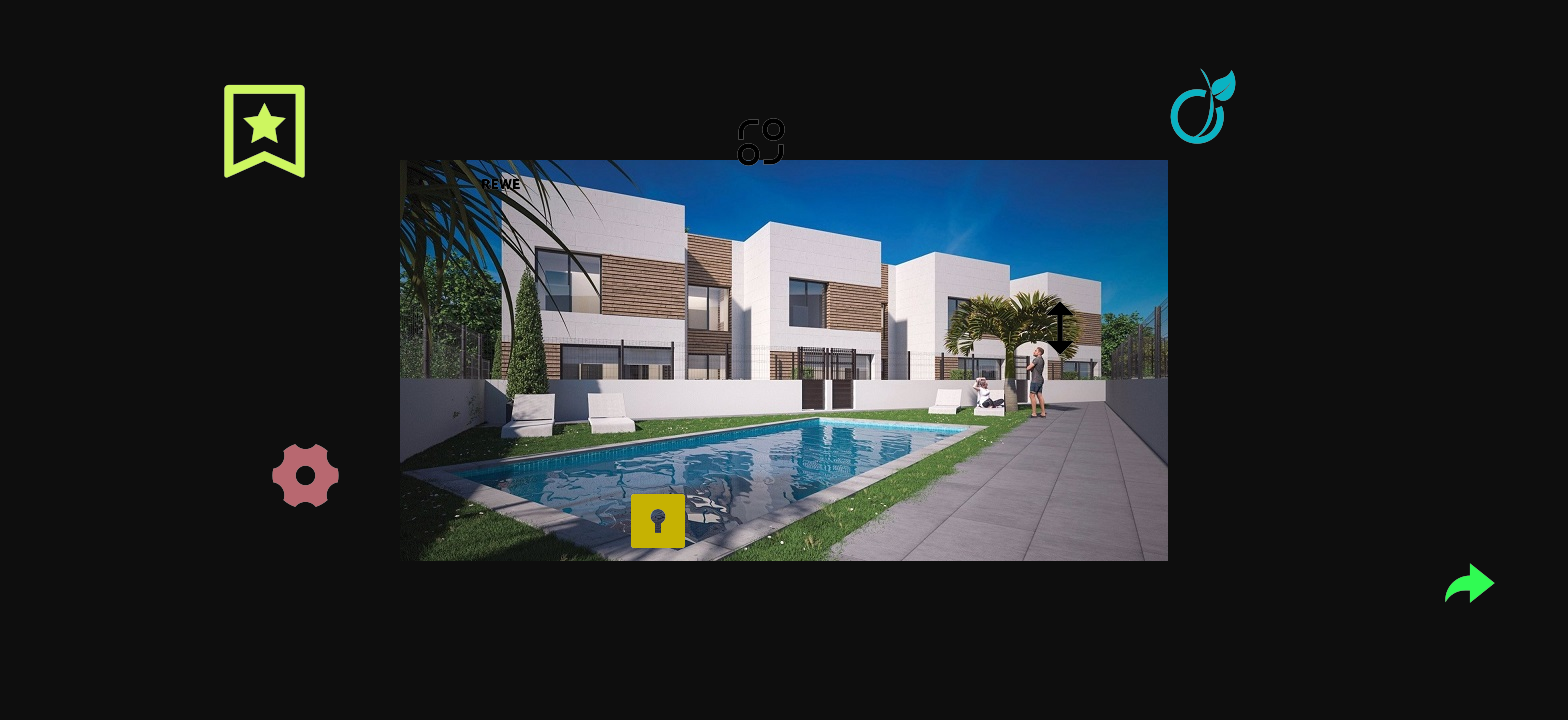  I want to click on bookmark this item as a favorite, so click(264, 129).